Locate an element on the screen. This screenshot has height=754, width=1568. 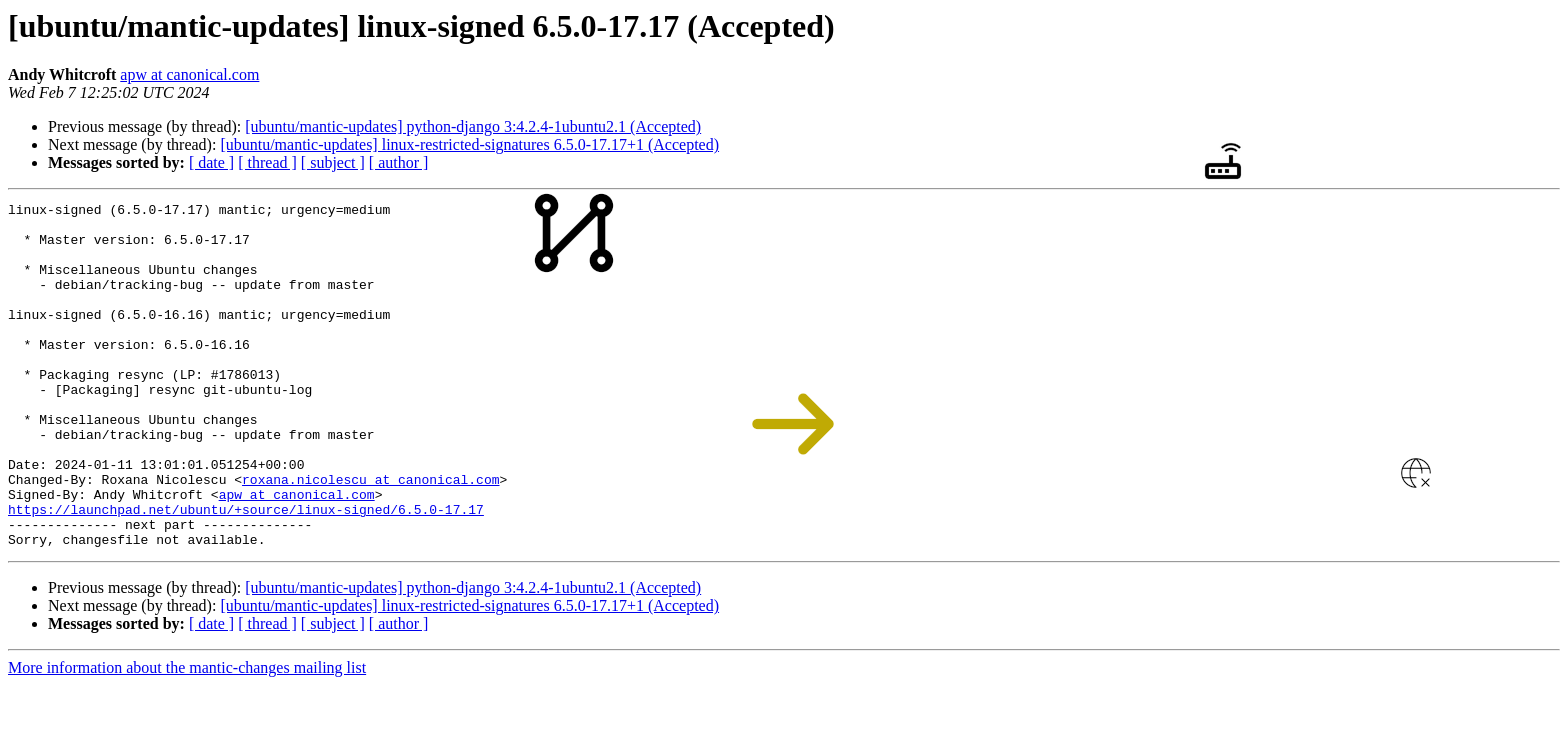
proceed to the next step is located at coordinates (793, 424).